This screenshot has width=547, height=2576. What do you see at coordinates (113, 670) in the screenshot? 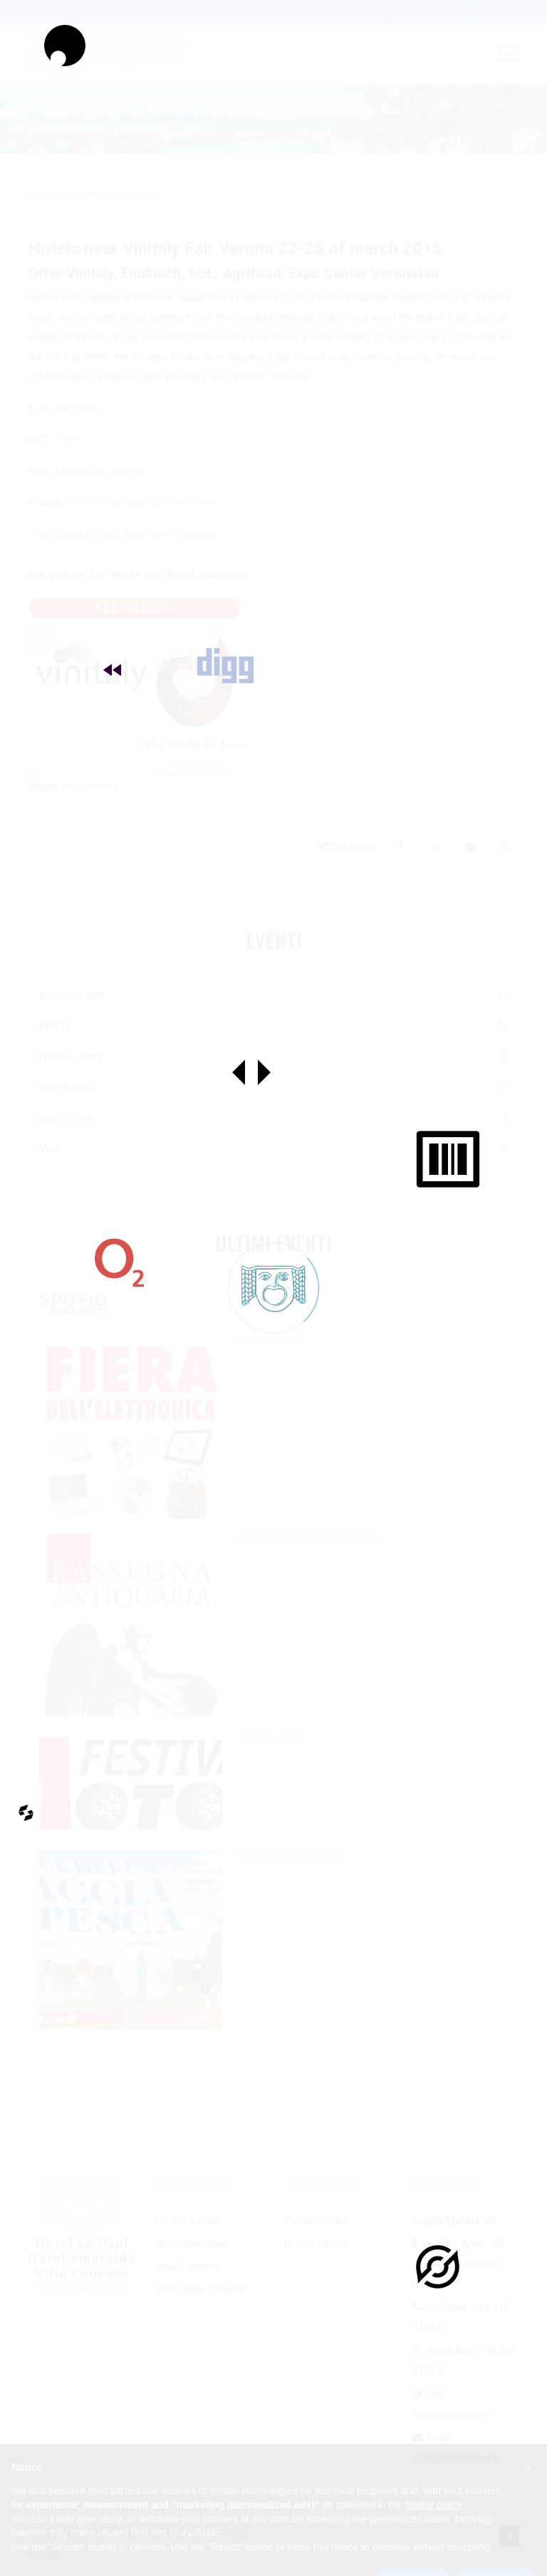
I see `rewind or skip backward in media playback` at bounding box center [113, 670].